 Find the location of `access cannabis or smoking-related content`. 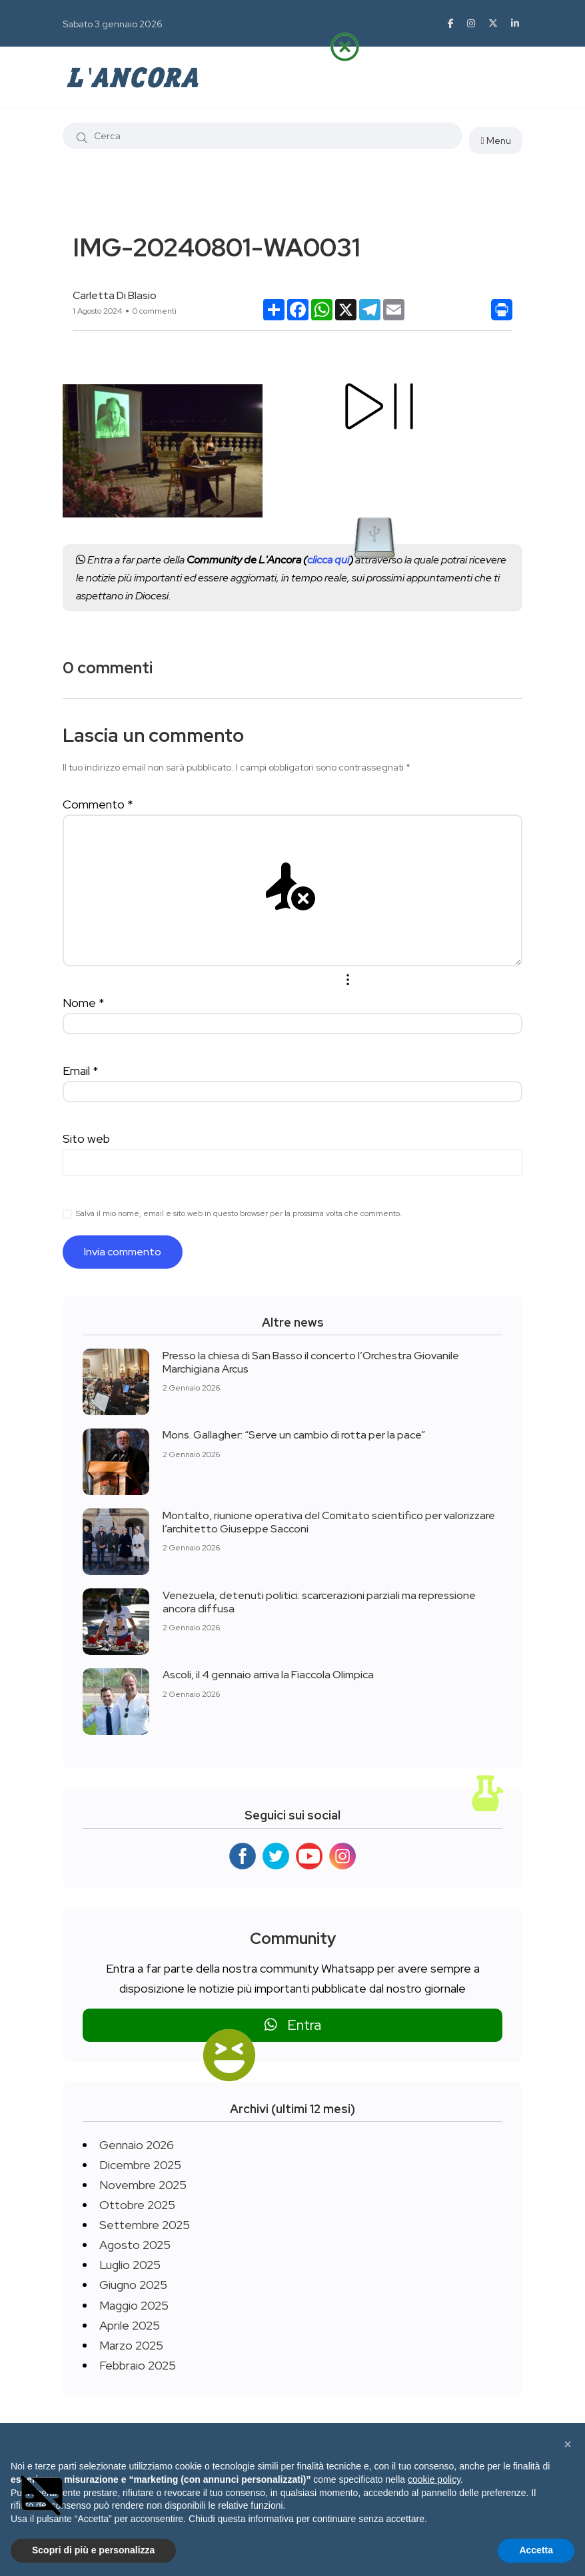

access cannabis or smoking-related content is located at coordinates (485, 1793).